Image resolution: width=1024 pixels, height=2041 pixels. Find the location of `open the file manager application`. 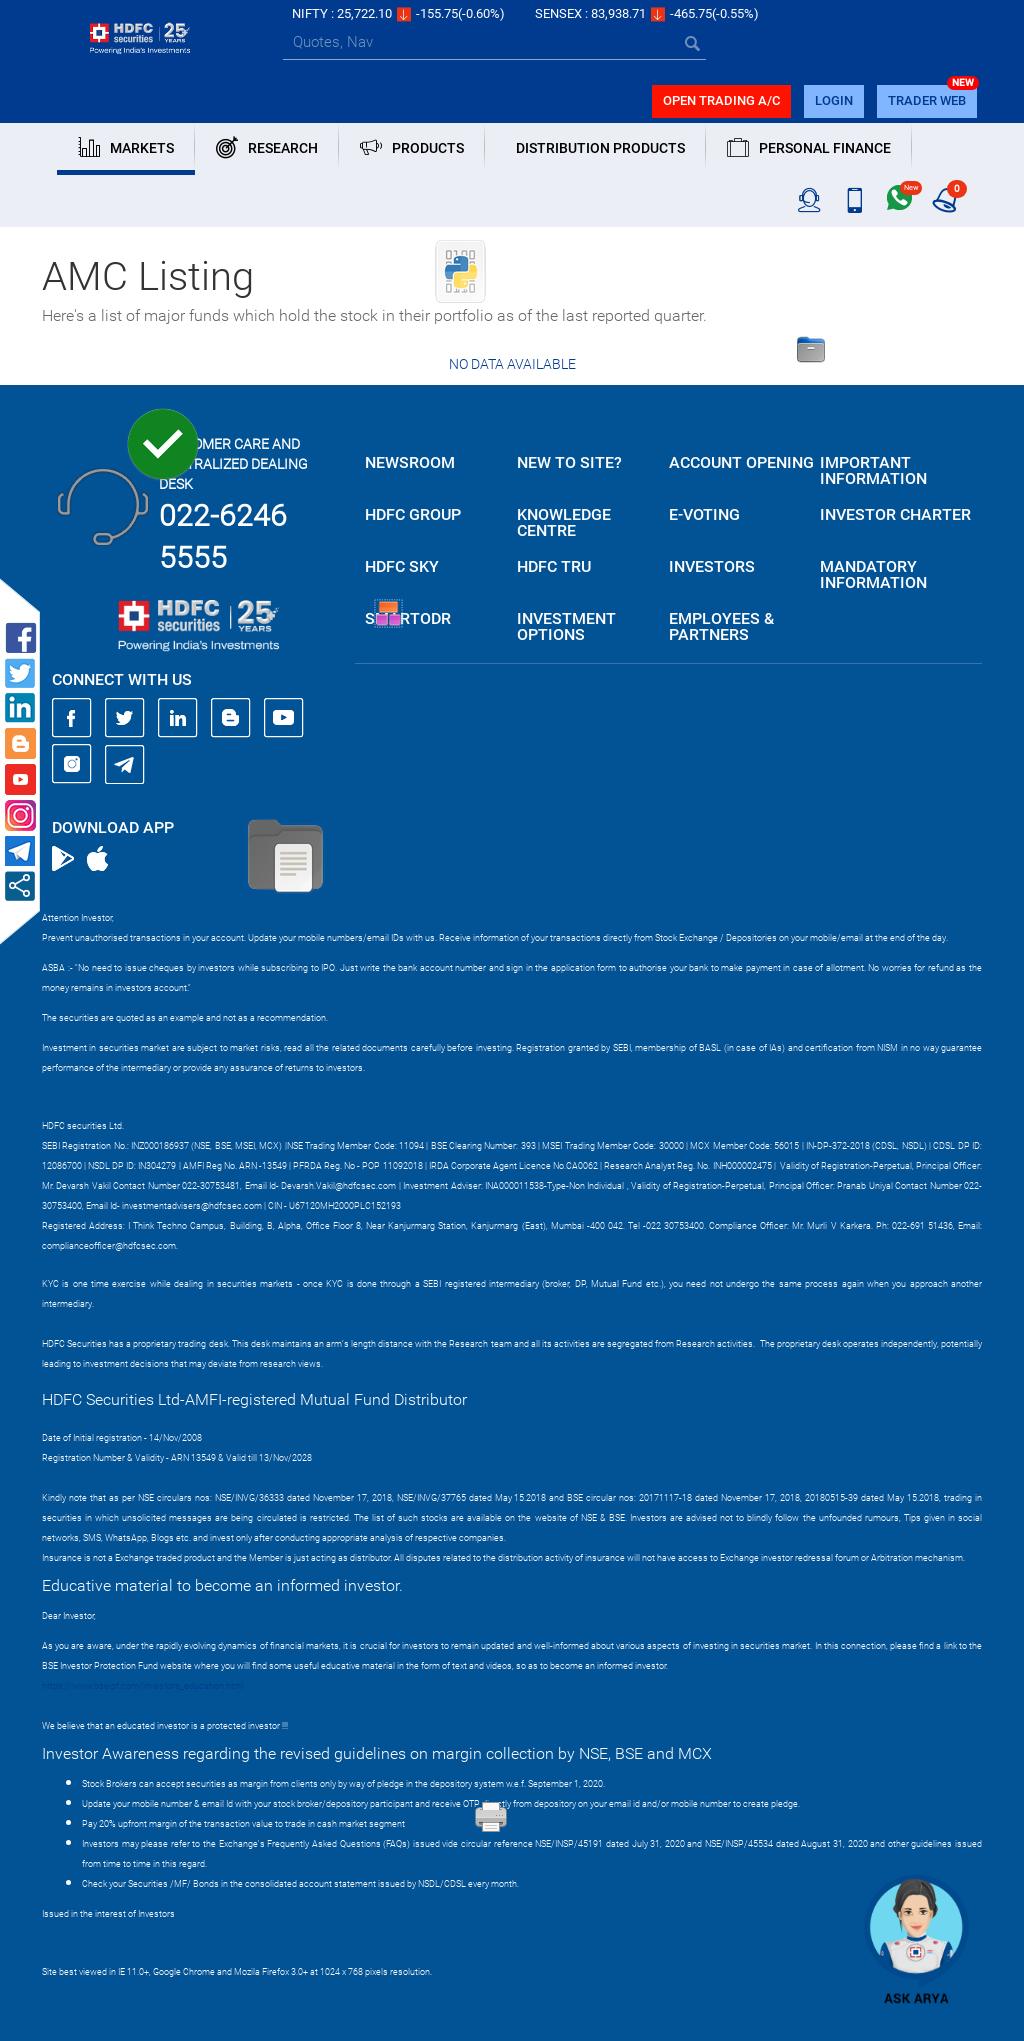

open the file manager application is located at coordinates (811, 349).